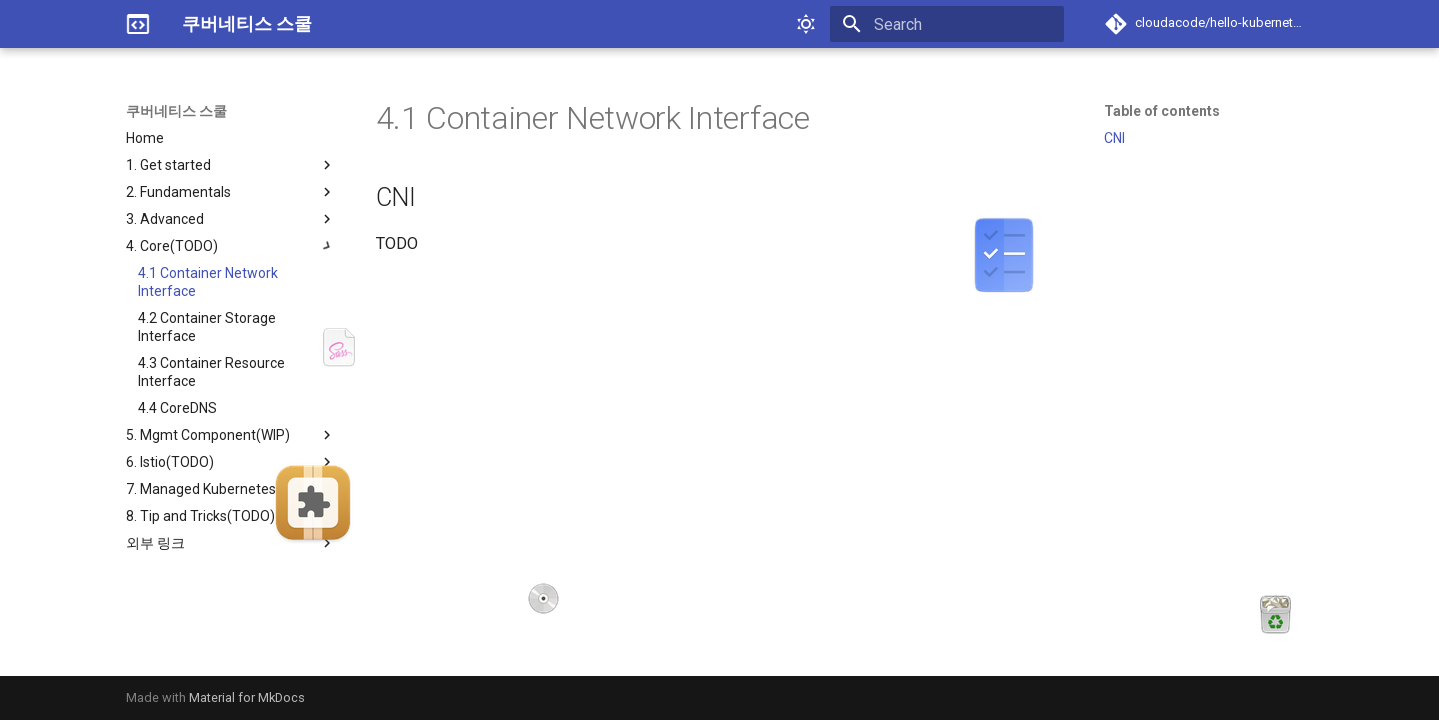 This screenshot has width=1439, height=720. Describe the element at coordinates (1004, 255) in the screenshot. I see `open your bookmarks or saved items app` at that location.